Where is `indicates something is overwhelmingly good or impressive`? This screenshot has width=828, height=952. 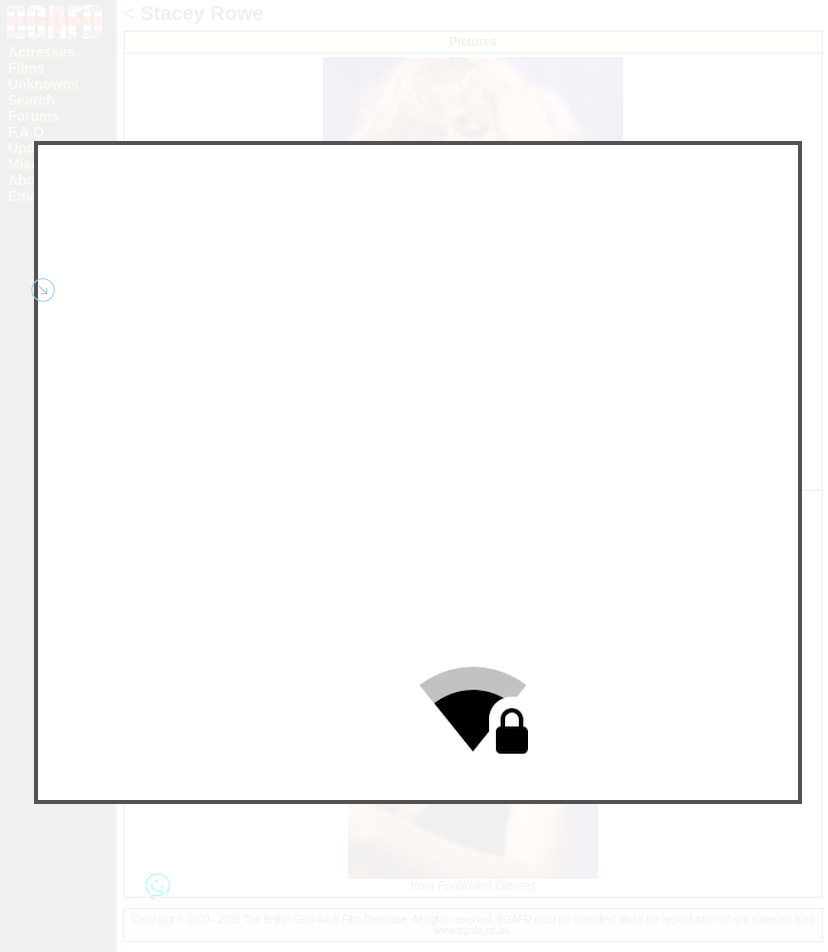 indicates something is overwhelmingly good or impressive is located at coordinates (157, 885).